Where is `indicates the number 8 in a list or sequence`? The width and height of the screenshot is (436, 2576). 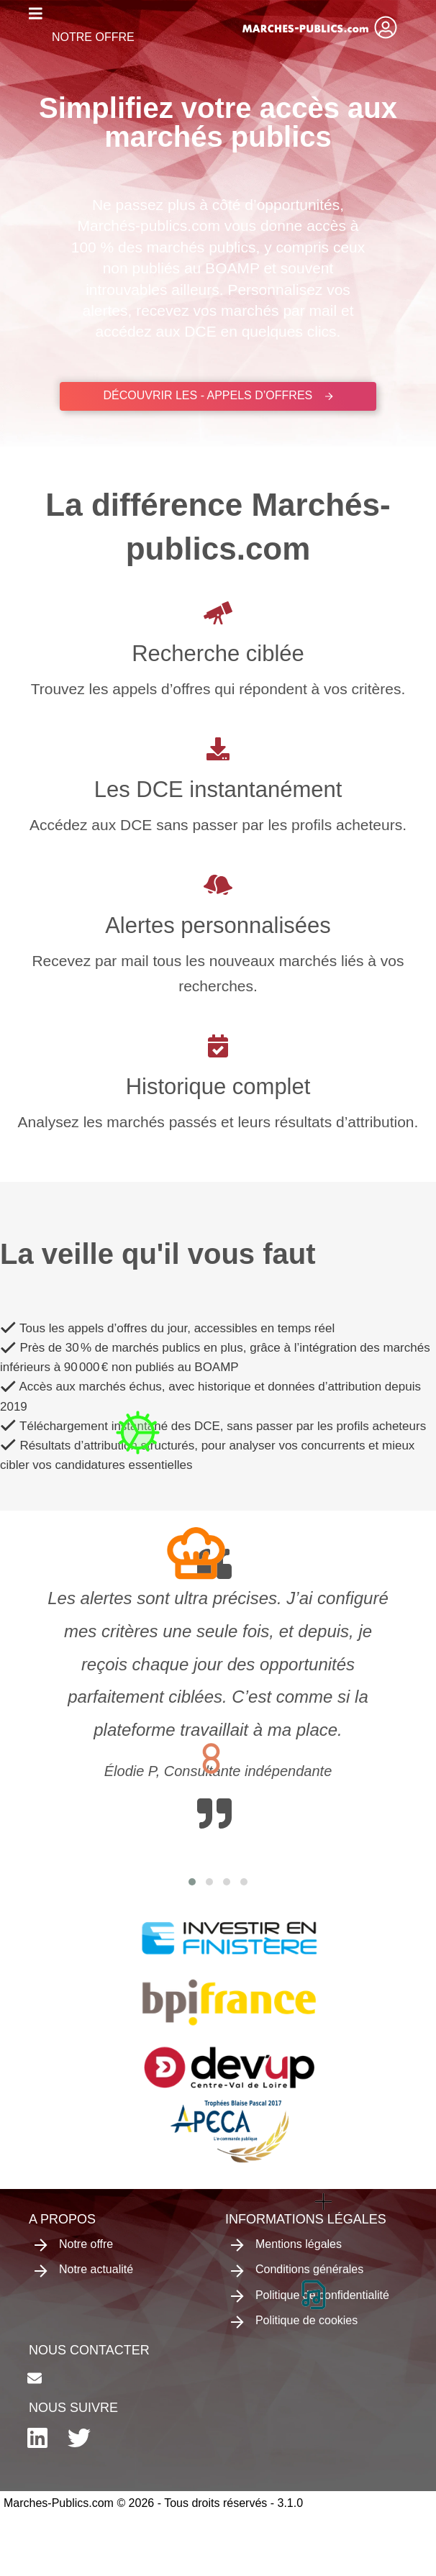
indicates the number 8 in a list or sequence is located at coordinates (211, 1758).